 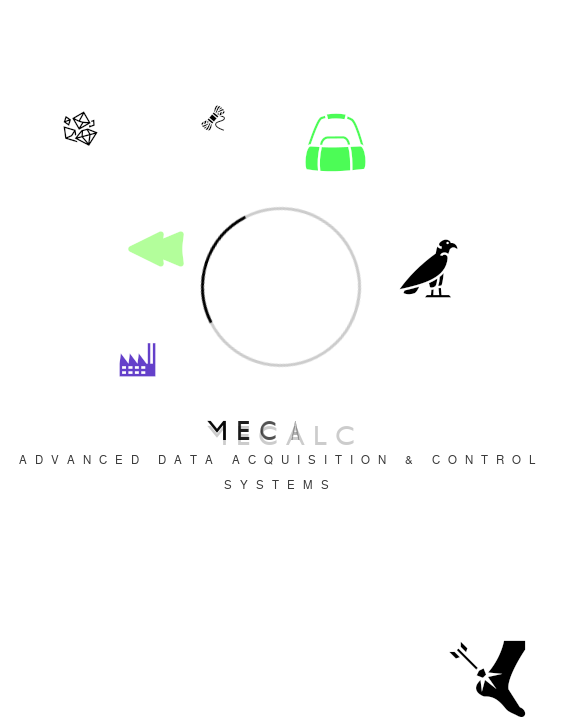 What do you see at coordinates (213, 118) in the screenshot?
I see `crafting or knitting category in a game` at bounding box center [213, 118].